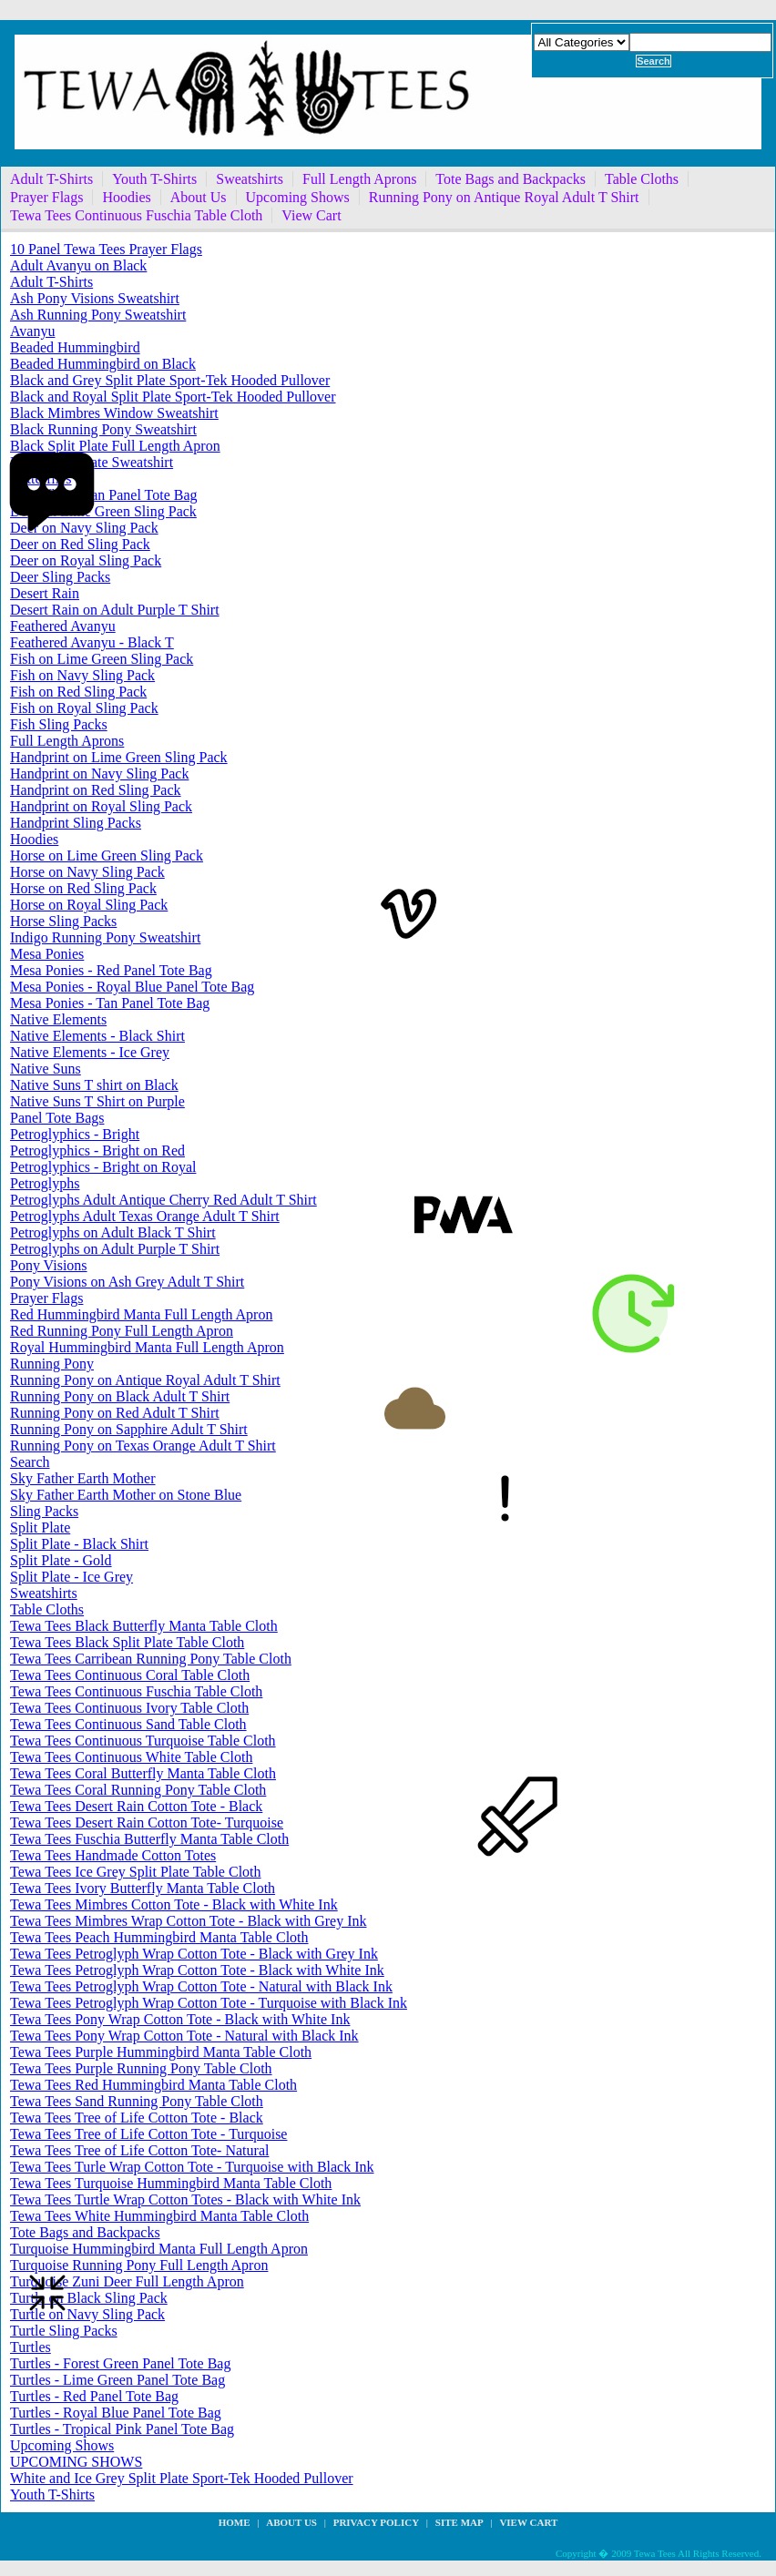 This screenshot has width=776, height=2576. Describe the element at coordinates (464, 1215) in the screenshot. I see `progressive web app logo` at that location.